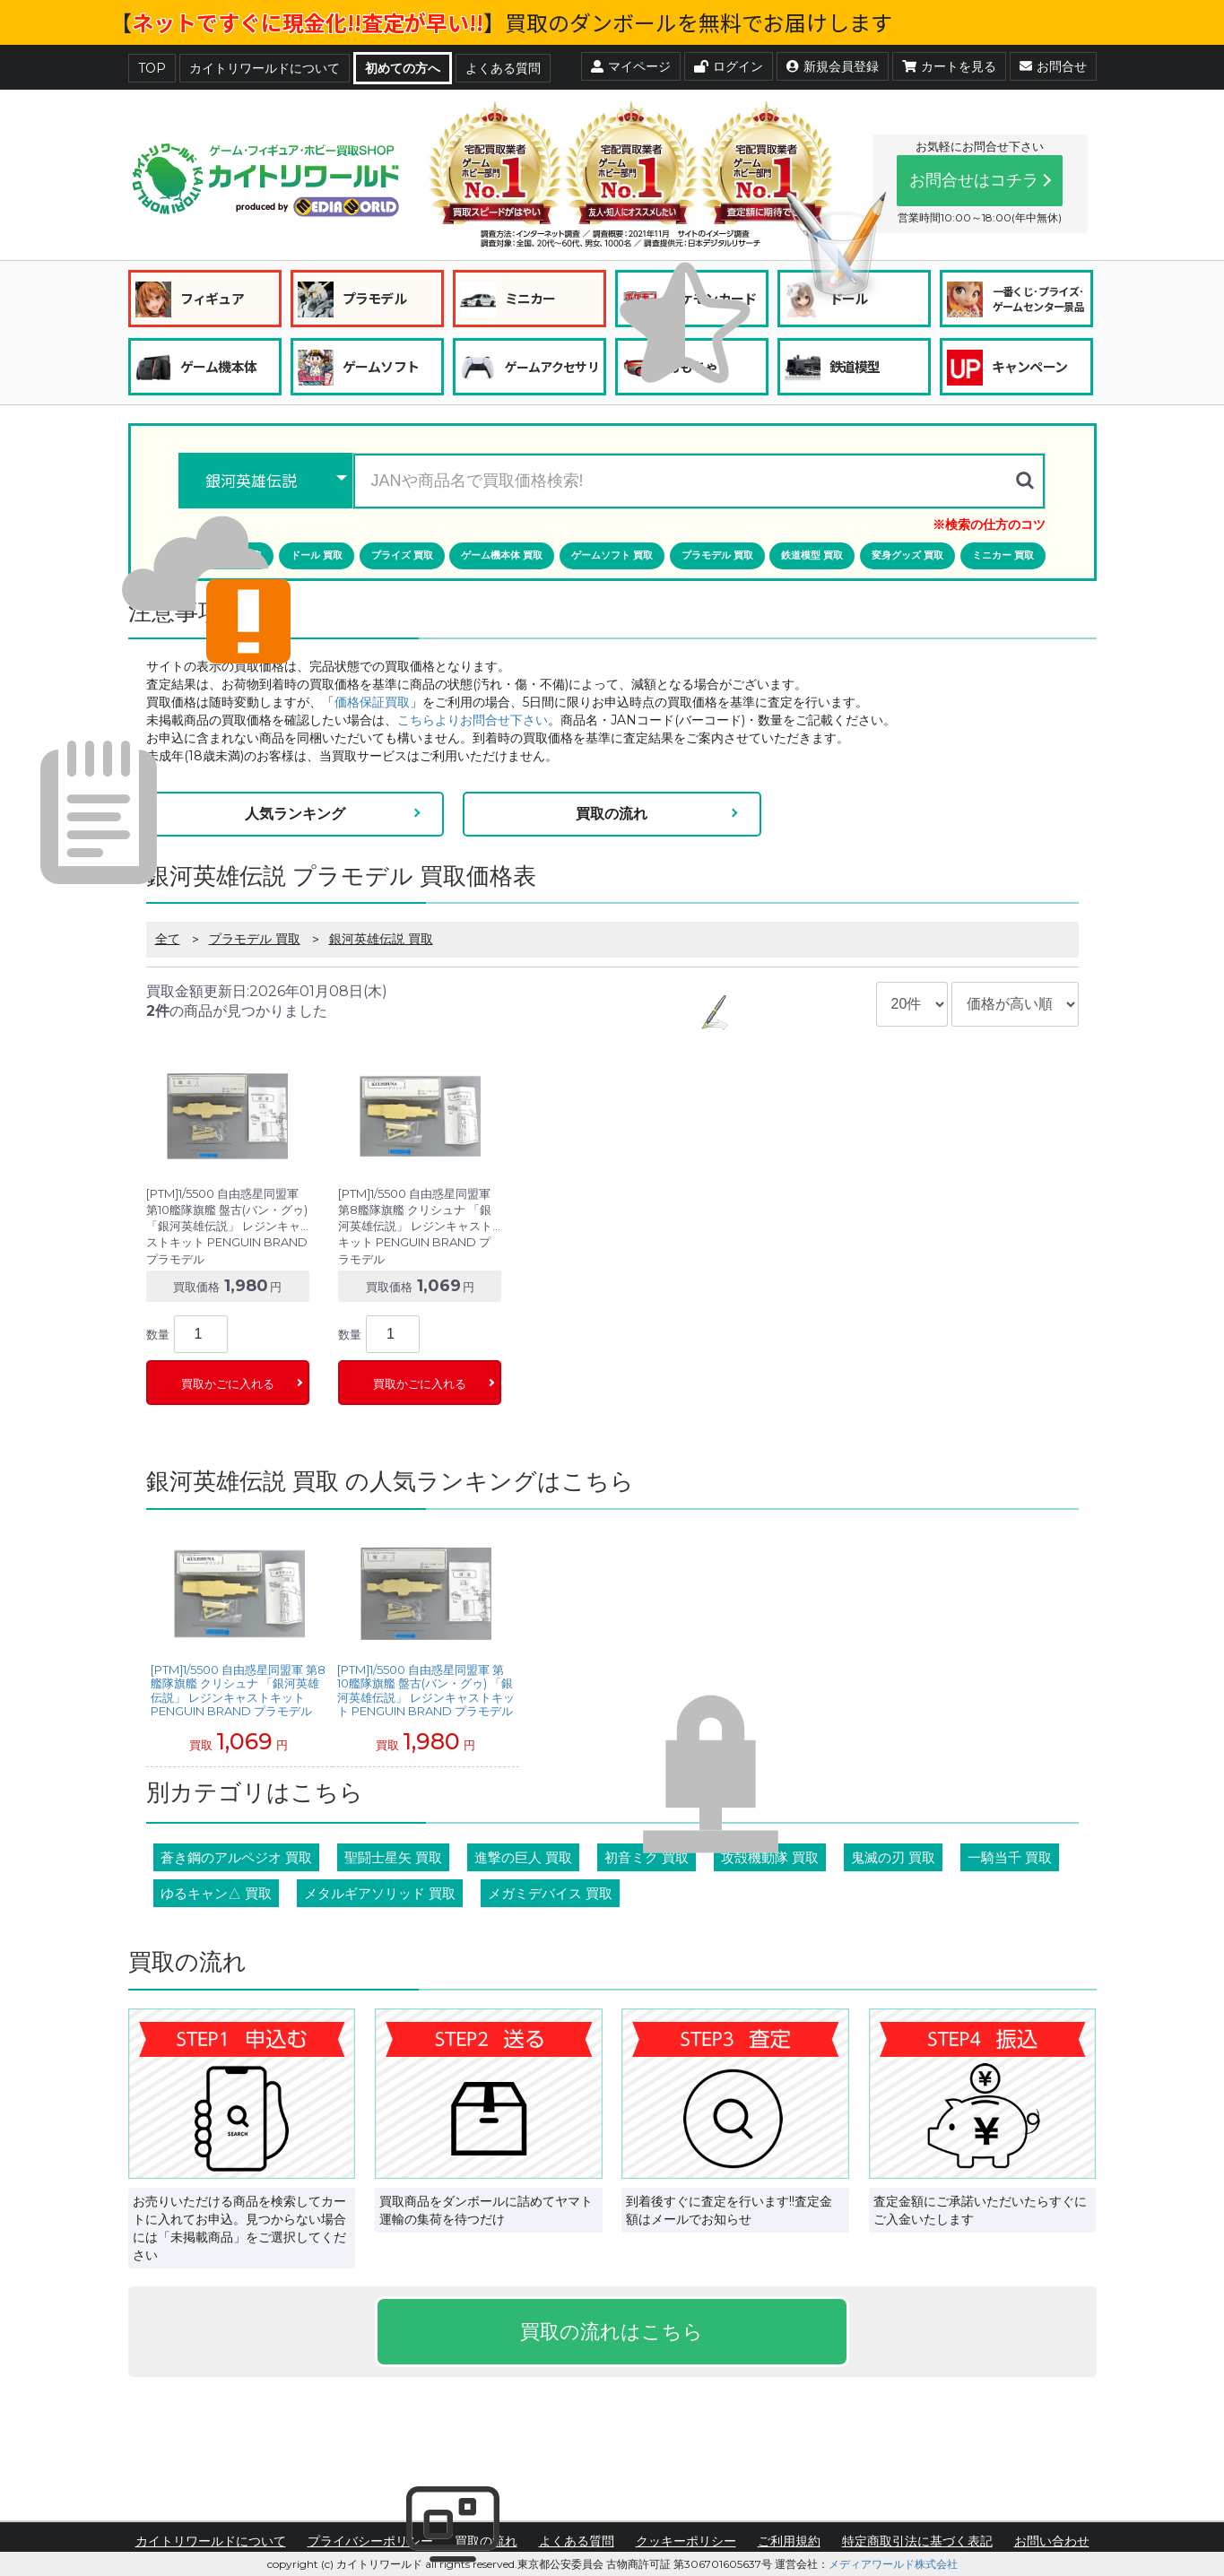 This screenshot has height=2576, width=1224. What do you see at coordinates (710, 1774) in the screenshot?
I see `indicates active VPN connection` at bounding box center [710, 1774].